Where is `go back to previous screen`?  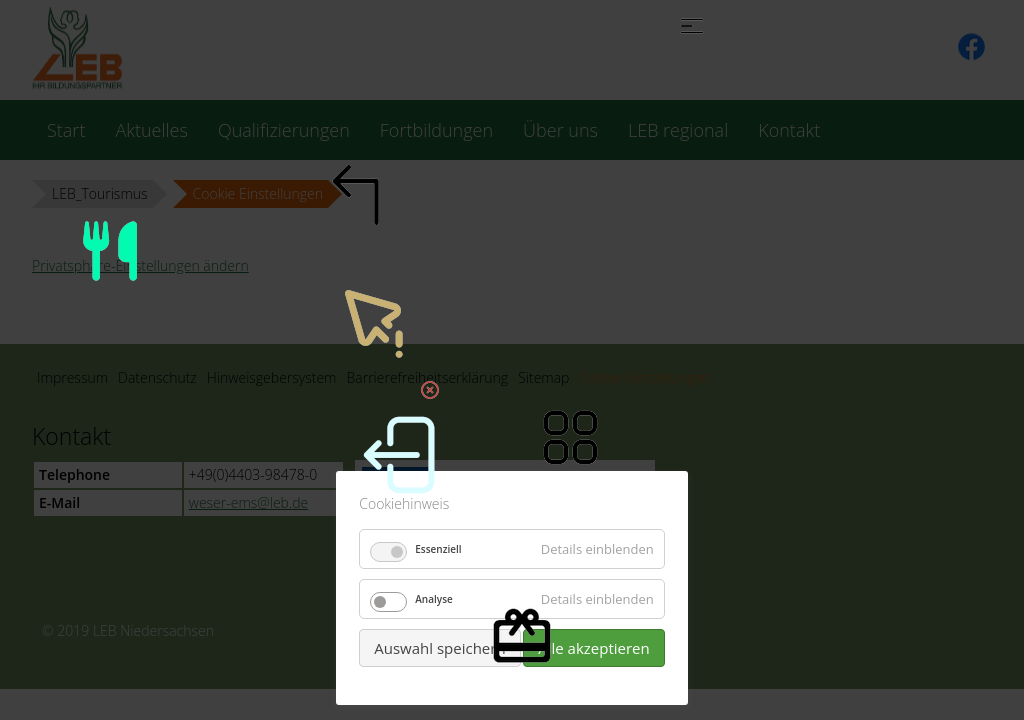 go back to previous screen is located at coordinates (358, 195).